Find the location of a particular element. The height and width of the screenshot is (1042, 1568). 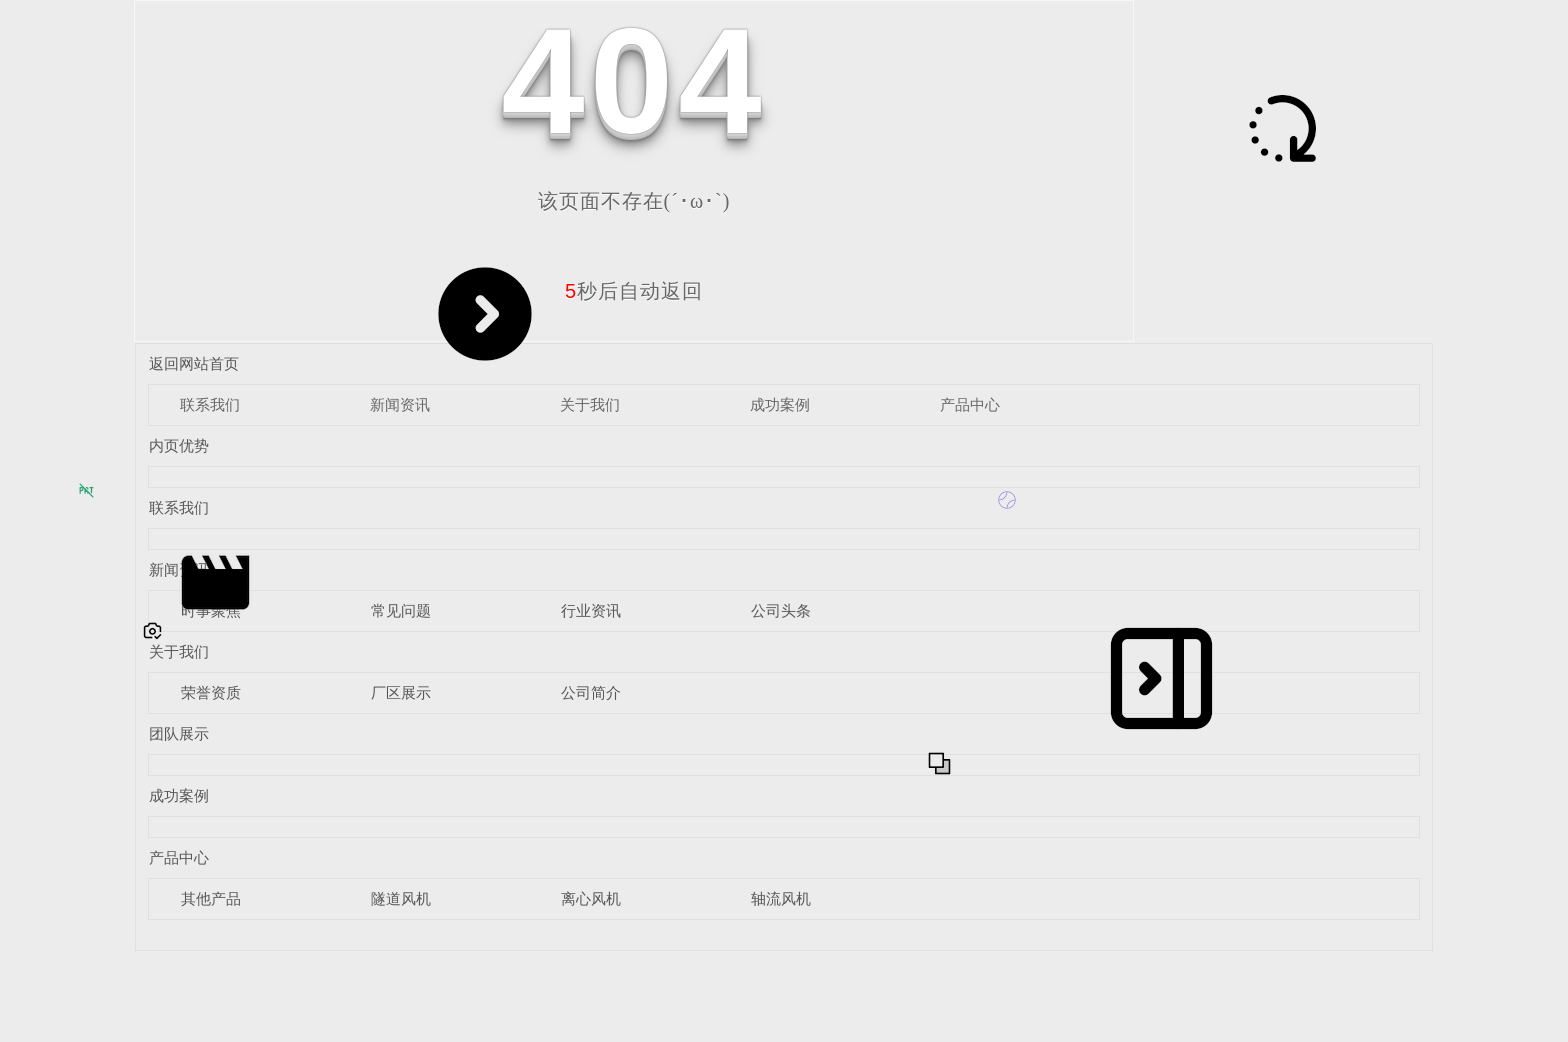

photo successfully uploaded or verified is located at coordinates (152, 630).